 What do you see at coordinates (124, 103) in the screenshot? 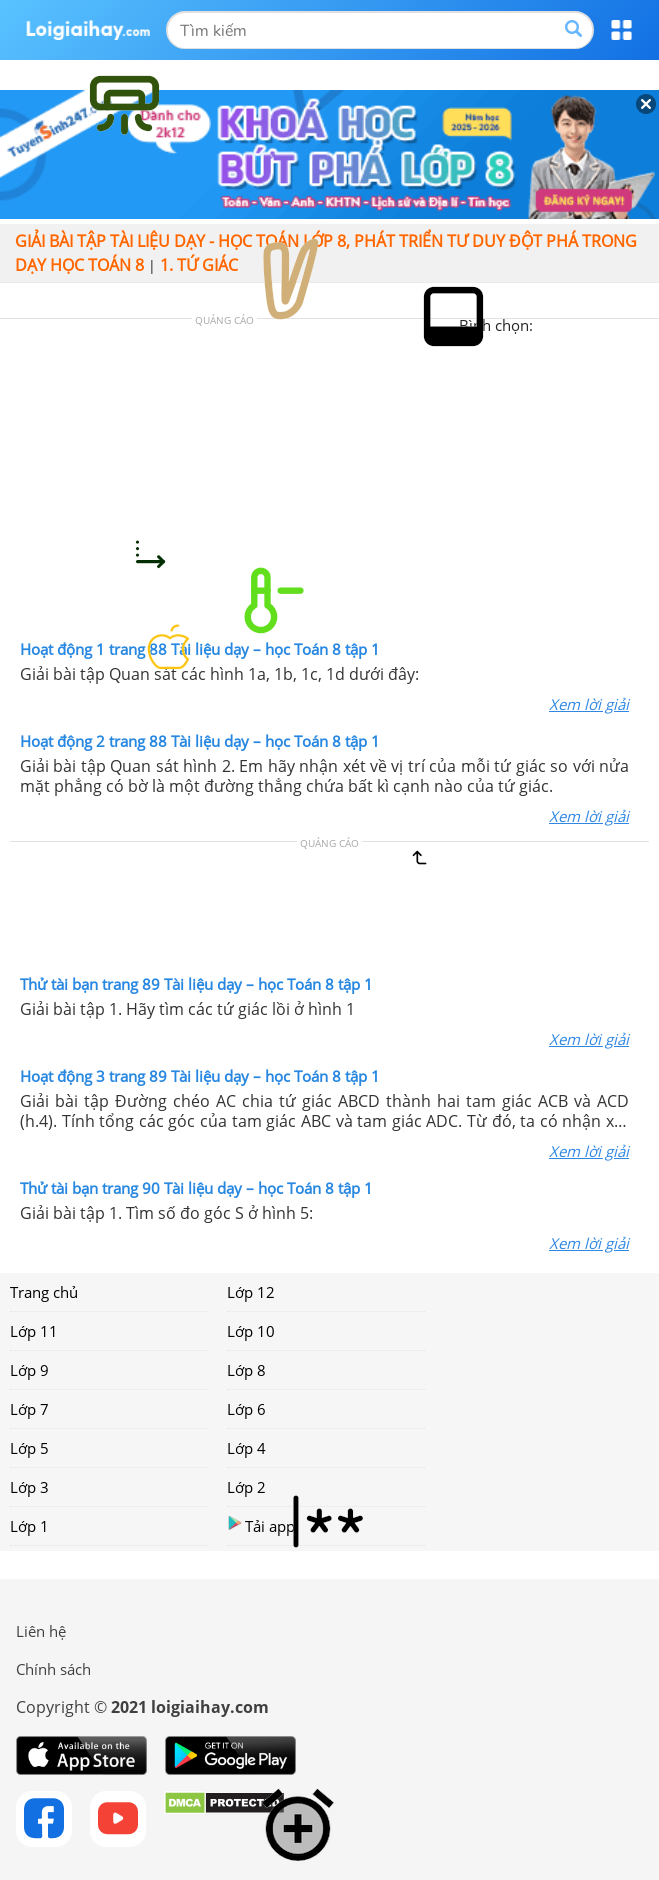
I see `toggle air conditioning controls` at bounding box center [124, 103].